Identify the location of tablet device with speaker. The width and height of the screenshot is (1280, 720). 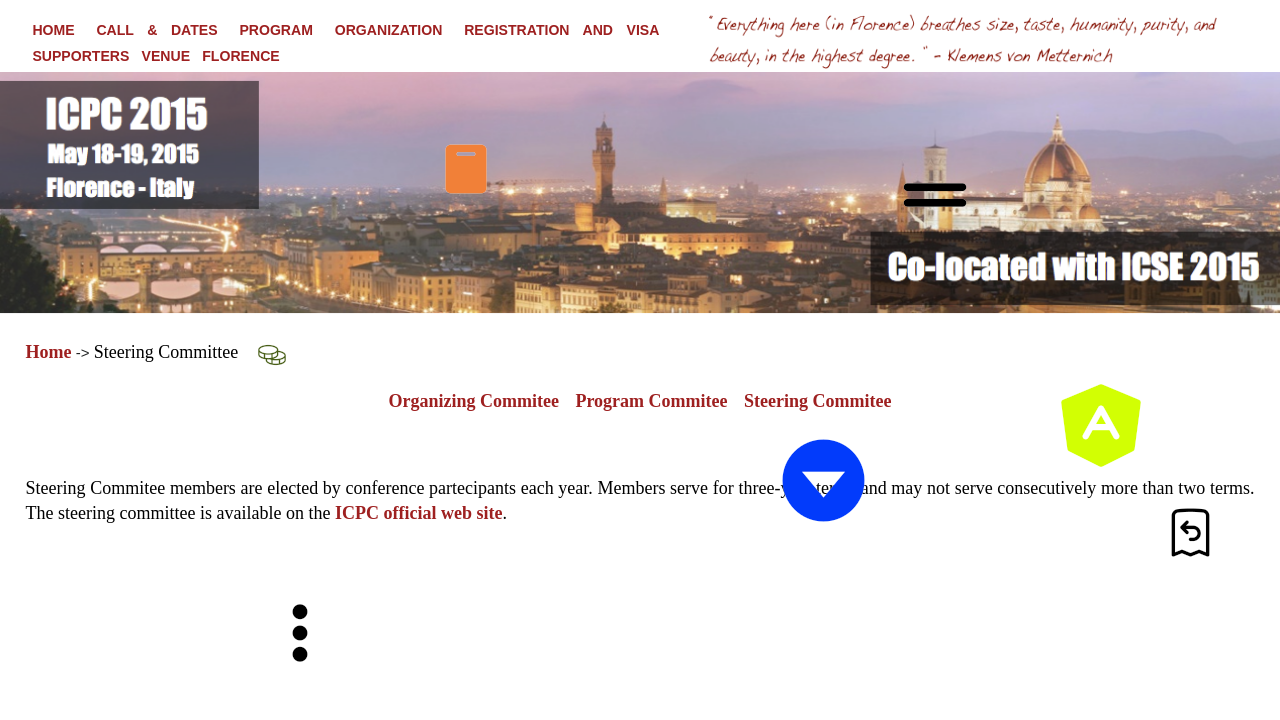
(466, 169).